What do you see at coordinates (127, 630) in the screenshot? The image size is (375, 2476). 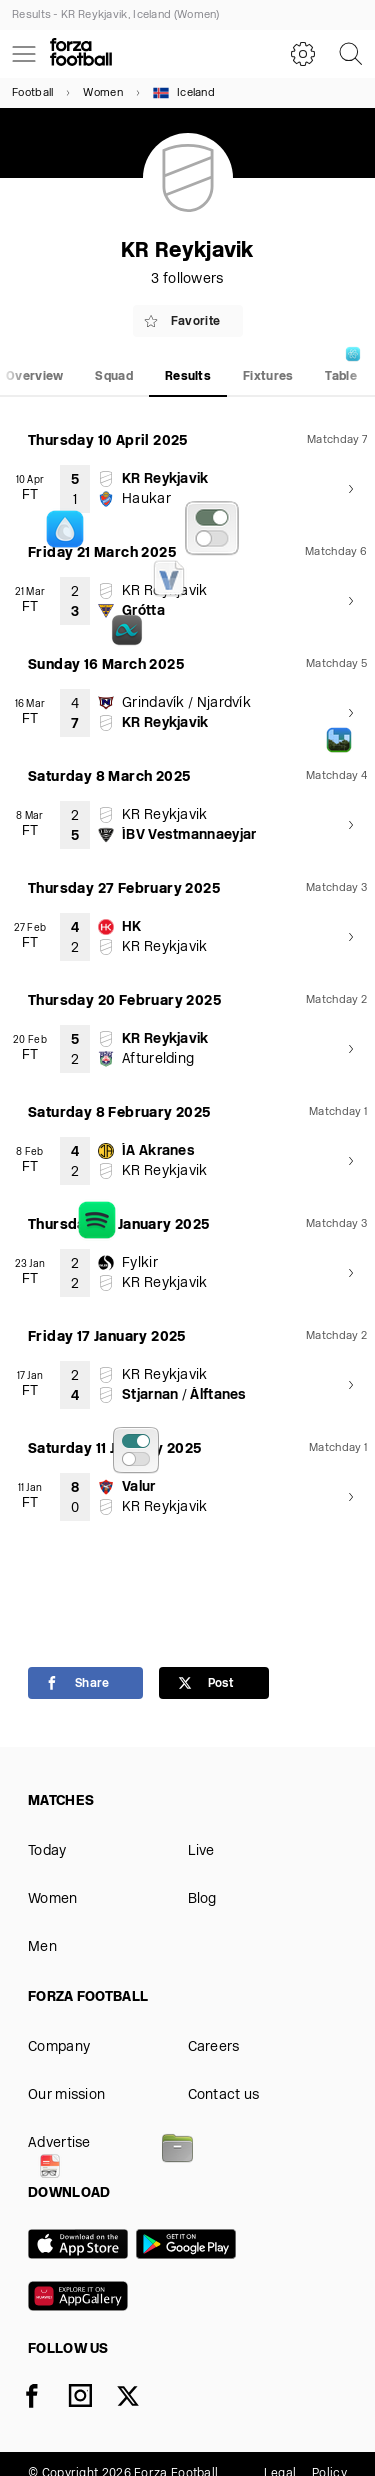 I see `open albert app launcher` at bounding box center [127, 630].